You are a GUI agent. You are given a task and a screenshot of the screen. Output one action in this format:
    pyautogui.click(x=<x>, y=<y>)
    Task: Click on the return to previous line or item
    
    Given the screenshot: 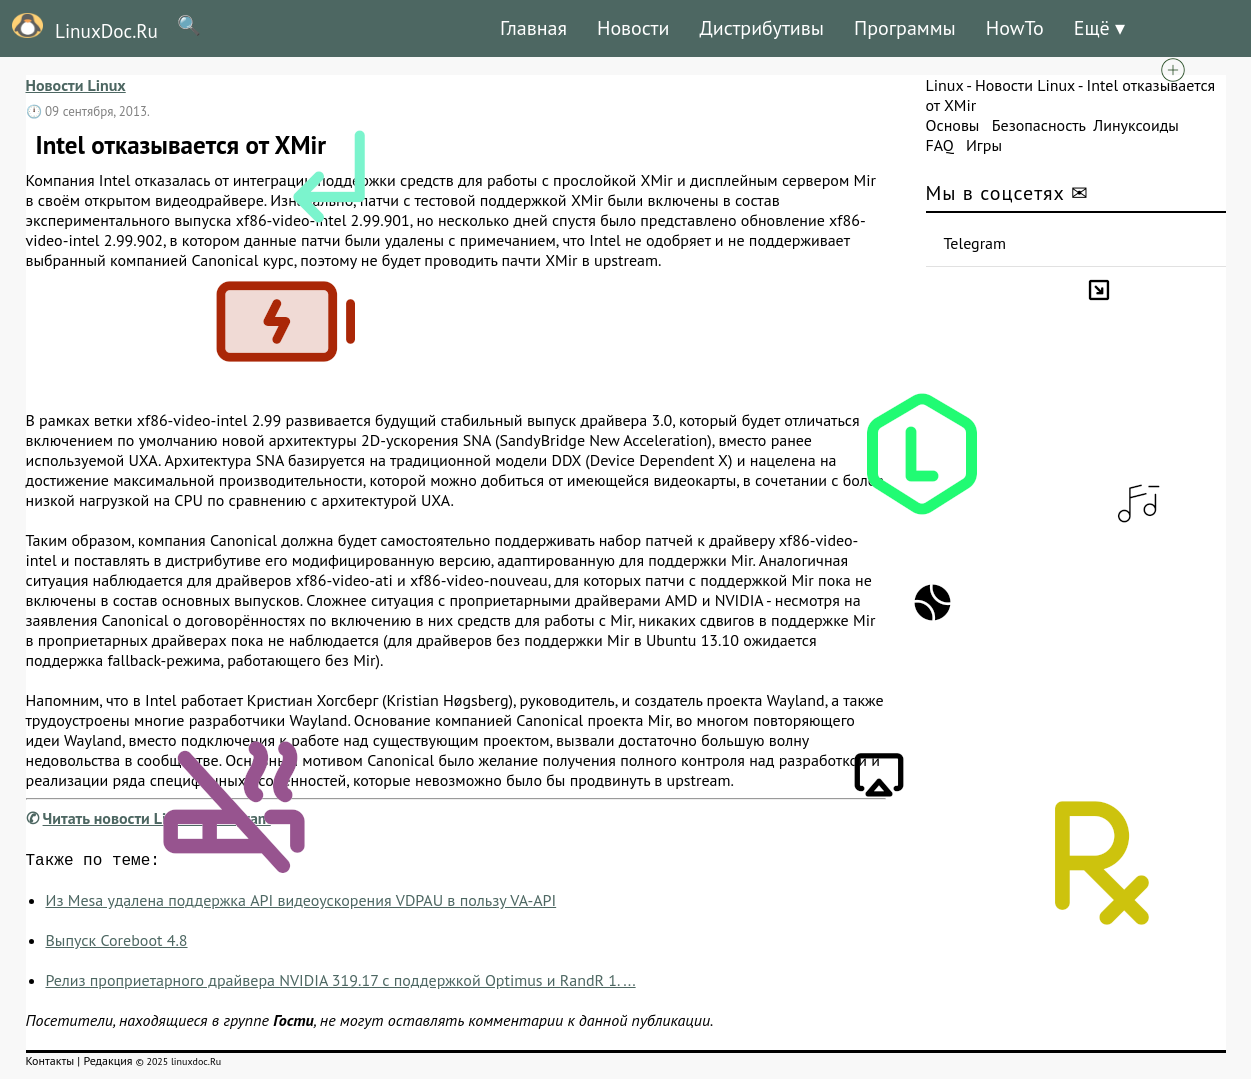 What is the action you would take?
    pyautogui.click(x=332, y=176)
    